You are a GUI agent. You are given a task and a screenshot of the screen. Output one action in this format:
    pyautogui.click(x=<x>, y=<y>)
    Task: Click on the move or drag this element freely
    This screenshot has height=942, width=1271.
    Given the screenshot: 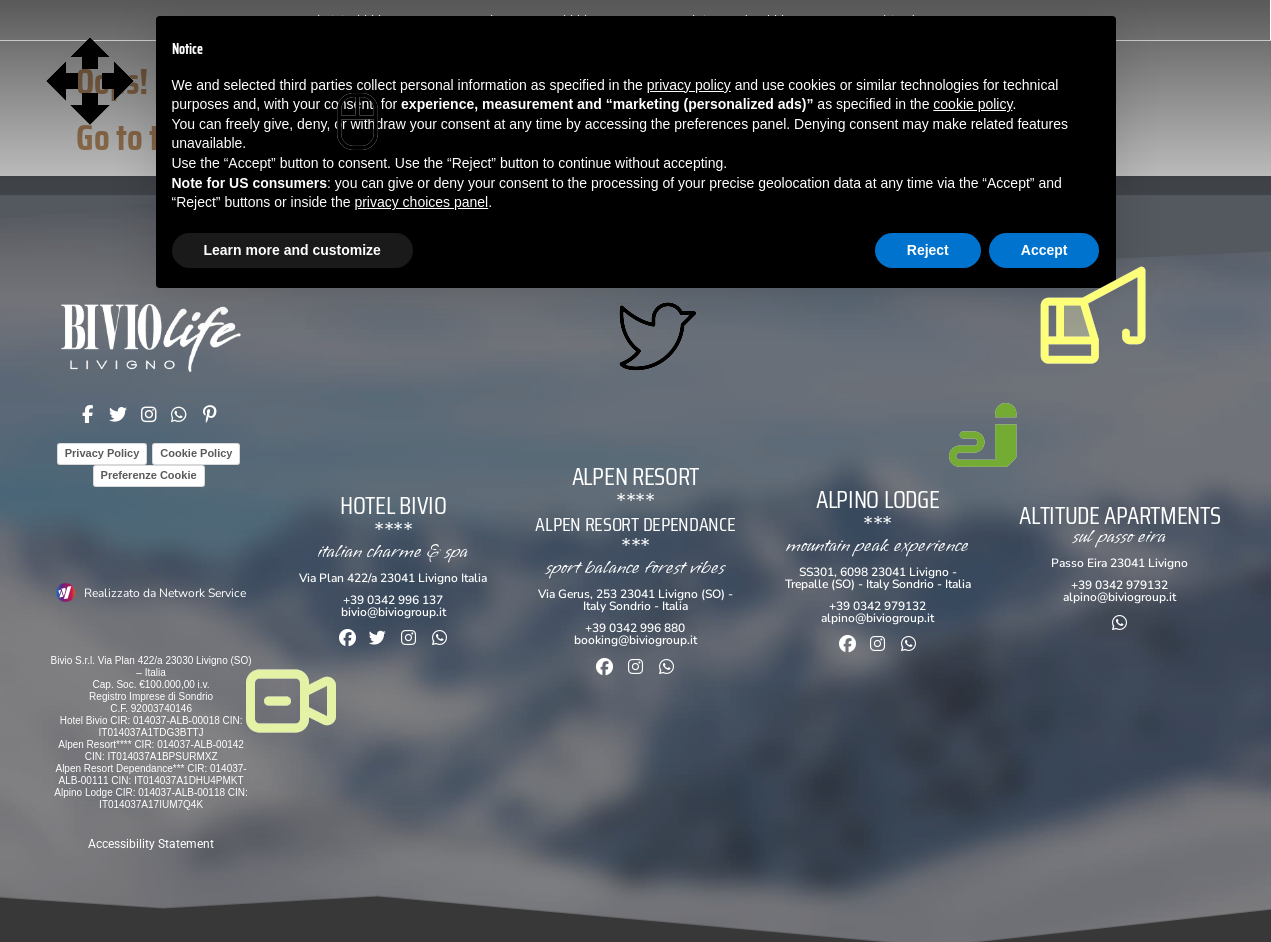 What is the action you would take?
    pyautogui.click(x=90, y=81)
    